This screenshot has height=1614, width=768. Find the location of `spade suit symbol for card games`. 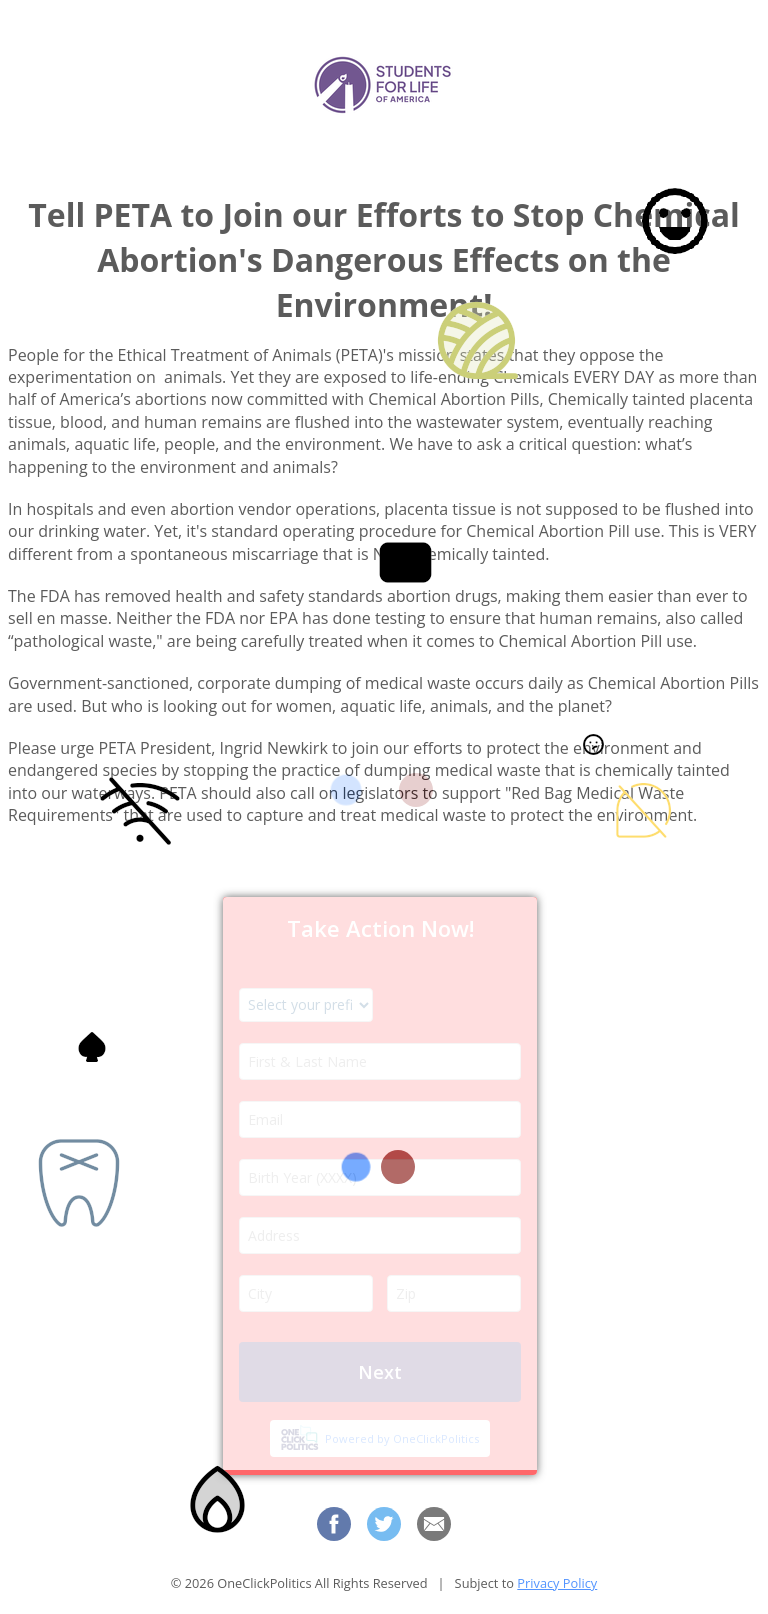

spade suit symbol for card games is located at coordinates (92, 1047).